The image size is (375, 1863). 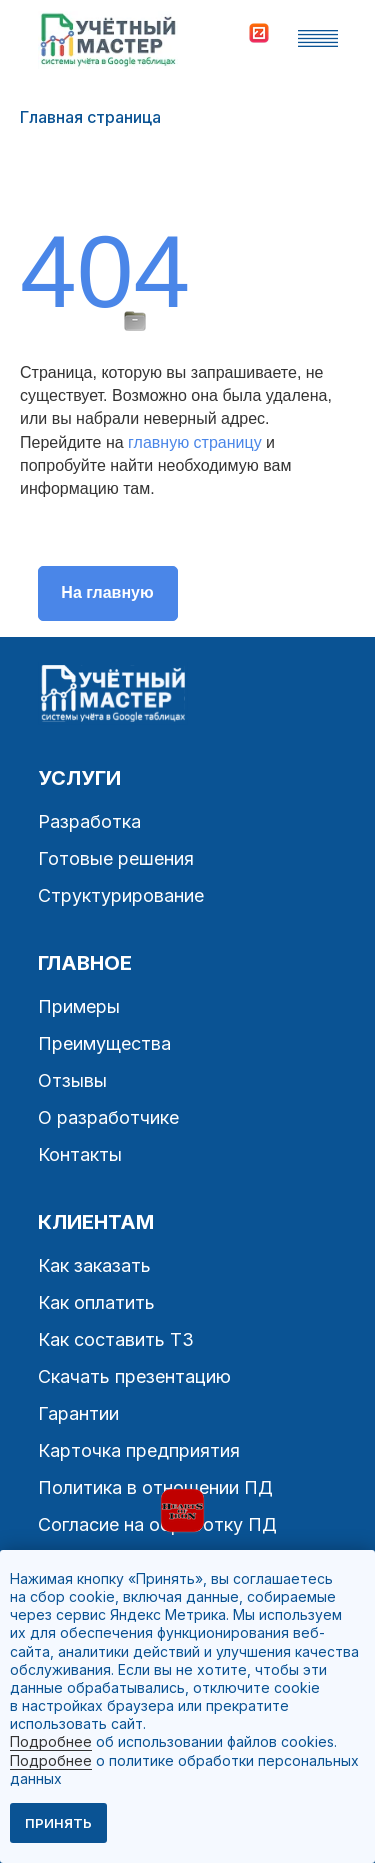 What do you see at coordinates (259, 33) in the screenshot?
I see `open Zrythm digital audio workstation` at bounding box center [259, 33].